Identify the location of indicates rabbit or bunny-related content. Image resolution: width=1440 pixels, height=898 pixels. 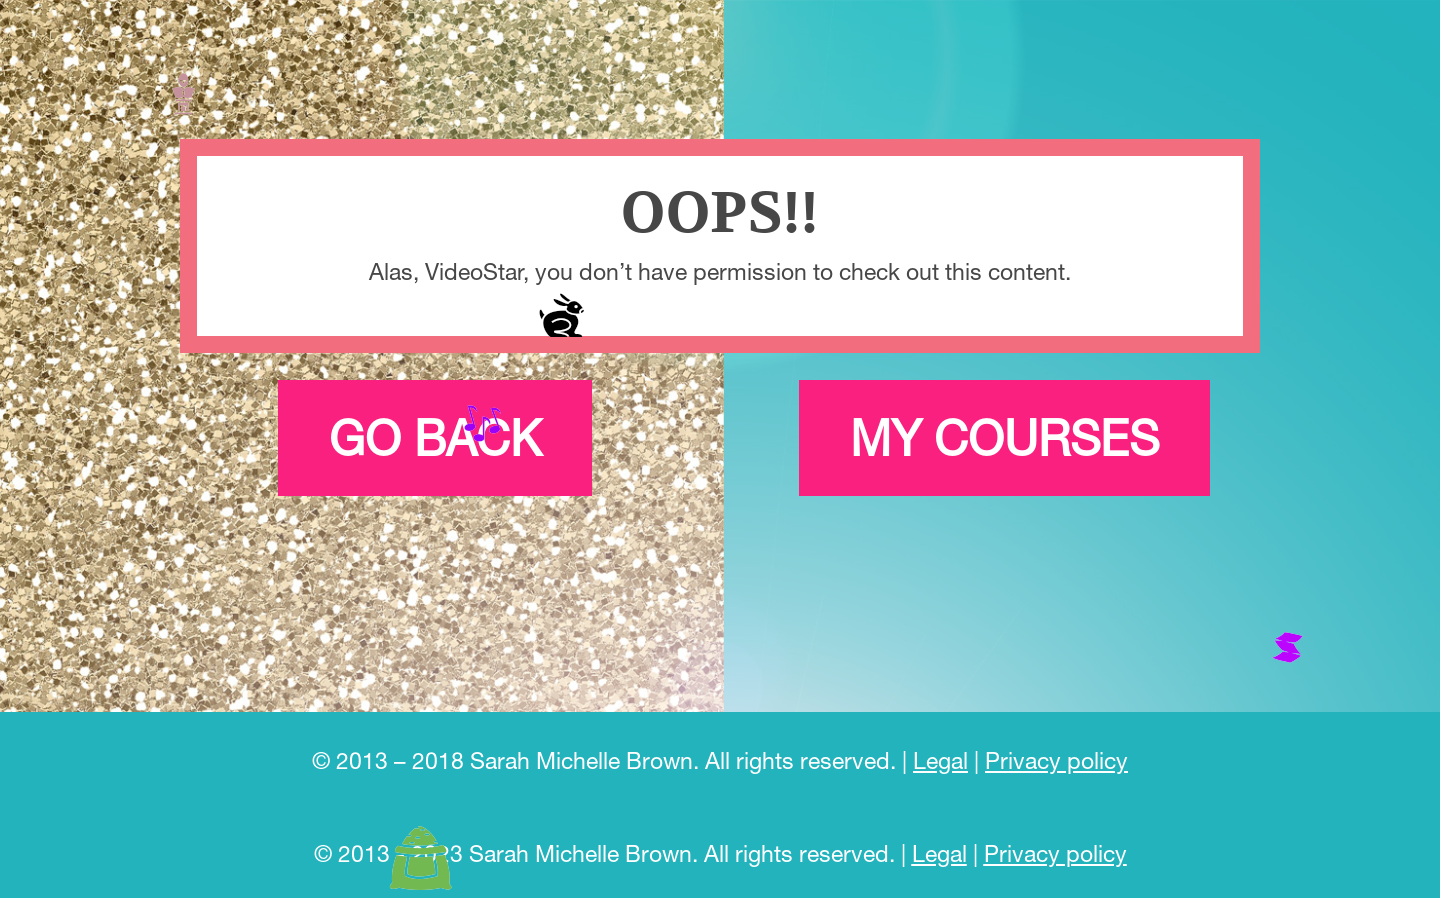
(562, 316).